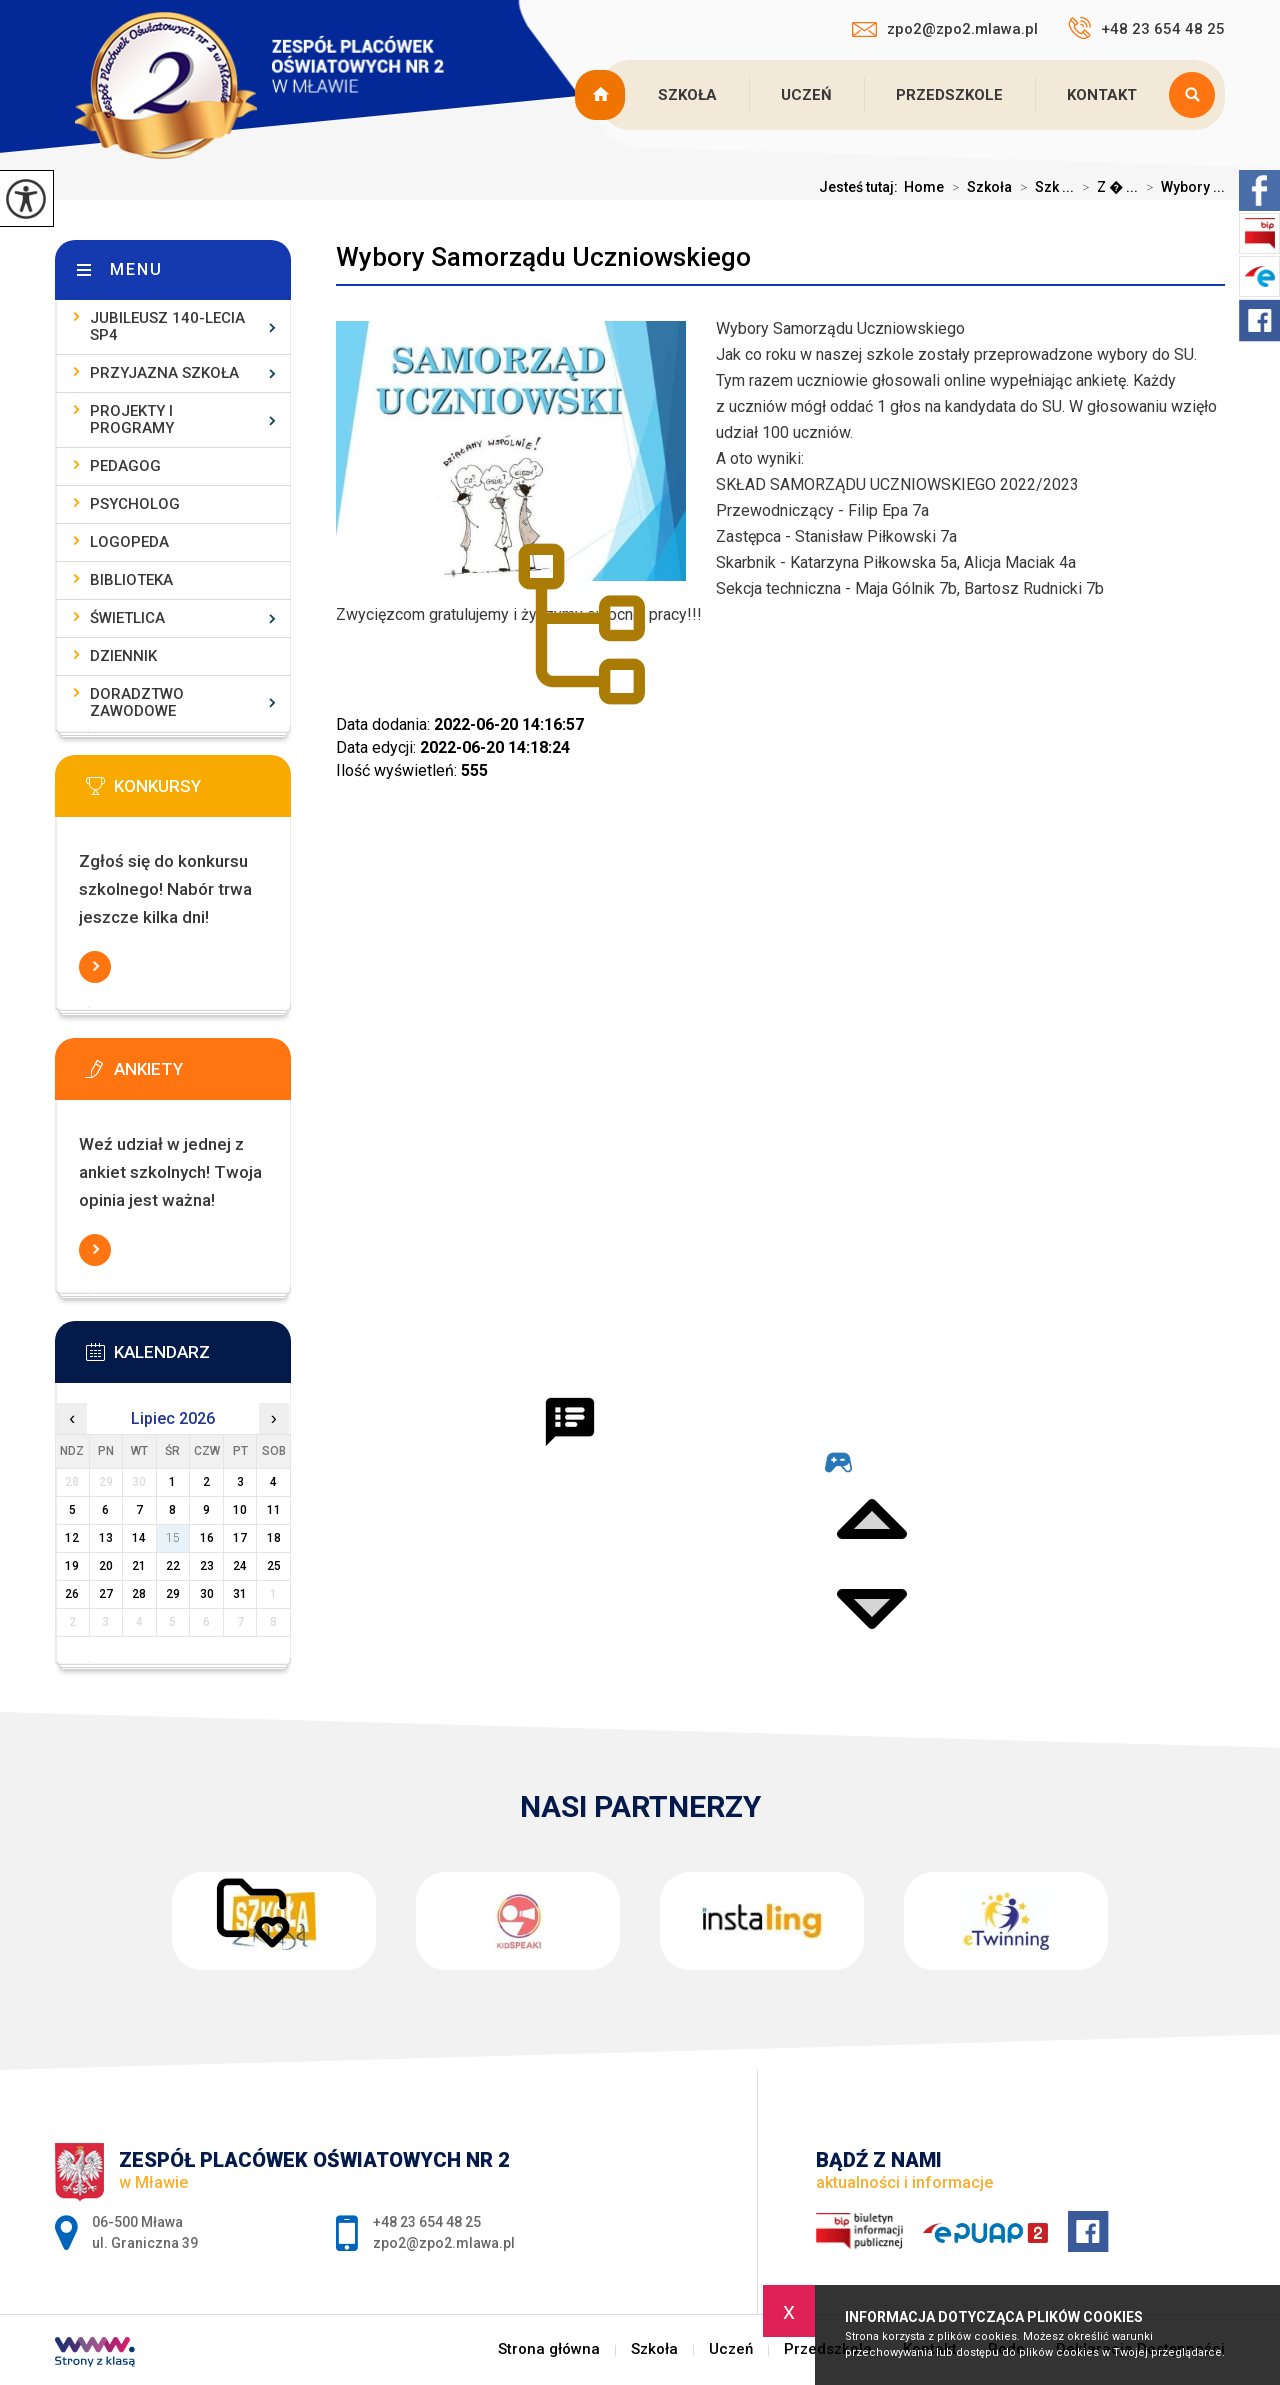 The height and width of the screenshot is (2385, 1280). I want to click on expand or collapse a dropdown menu, so click(872, 1564).